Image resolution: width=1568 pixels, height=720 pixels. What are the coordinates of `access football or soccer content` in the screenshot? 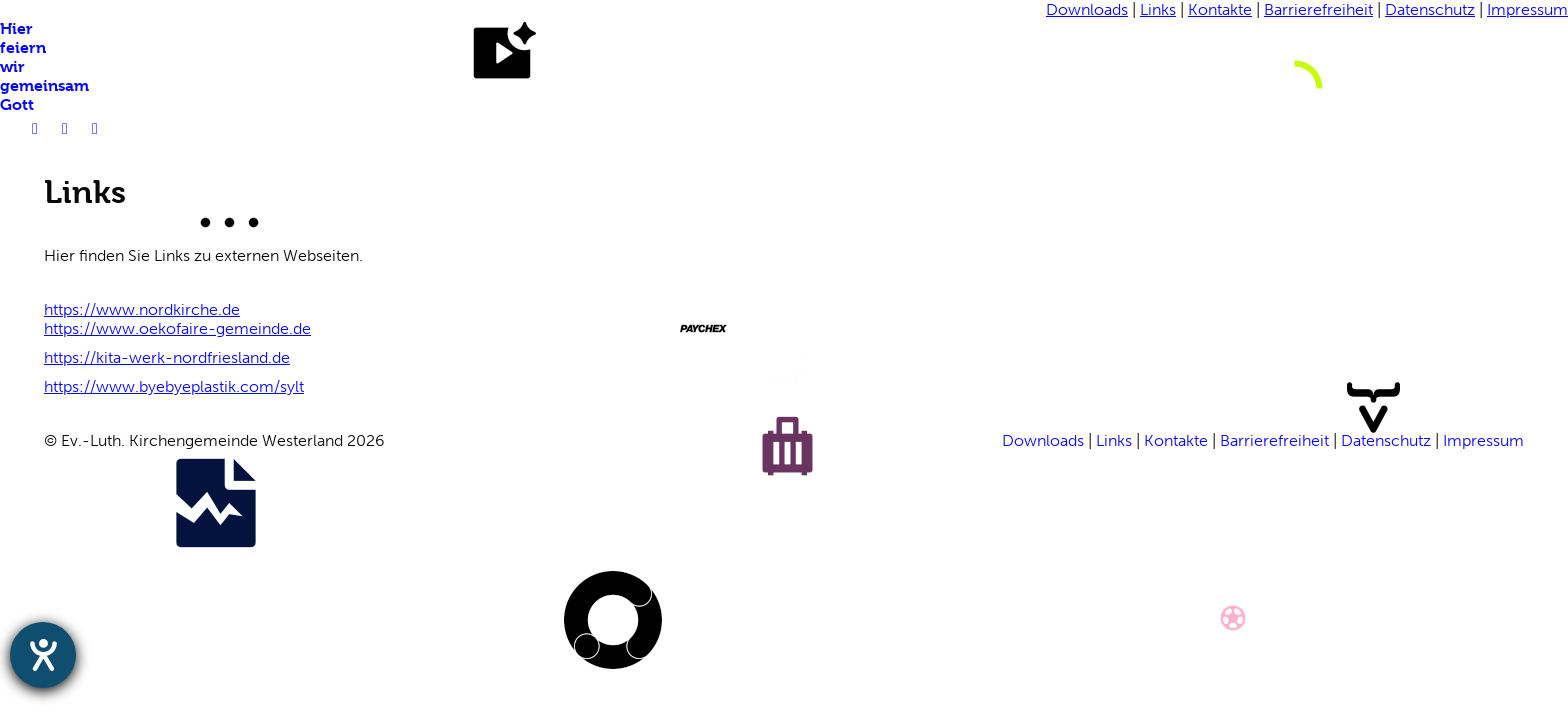 It's located at (1233, 618).